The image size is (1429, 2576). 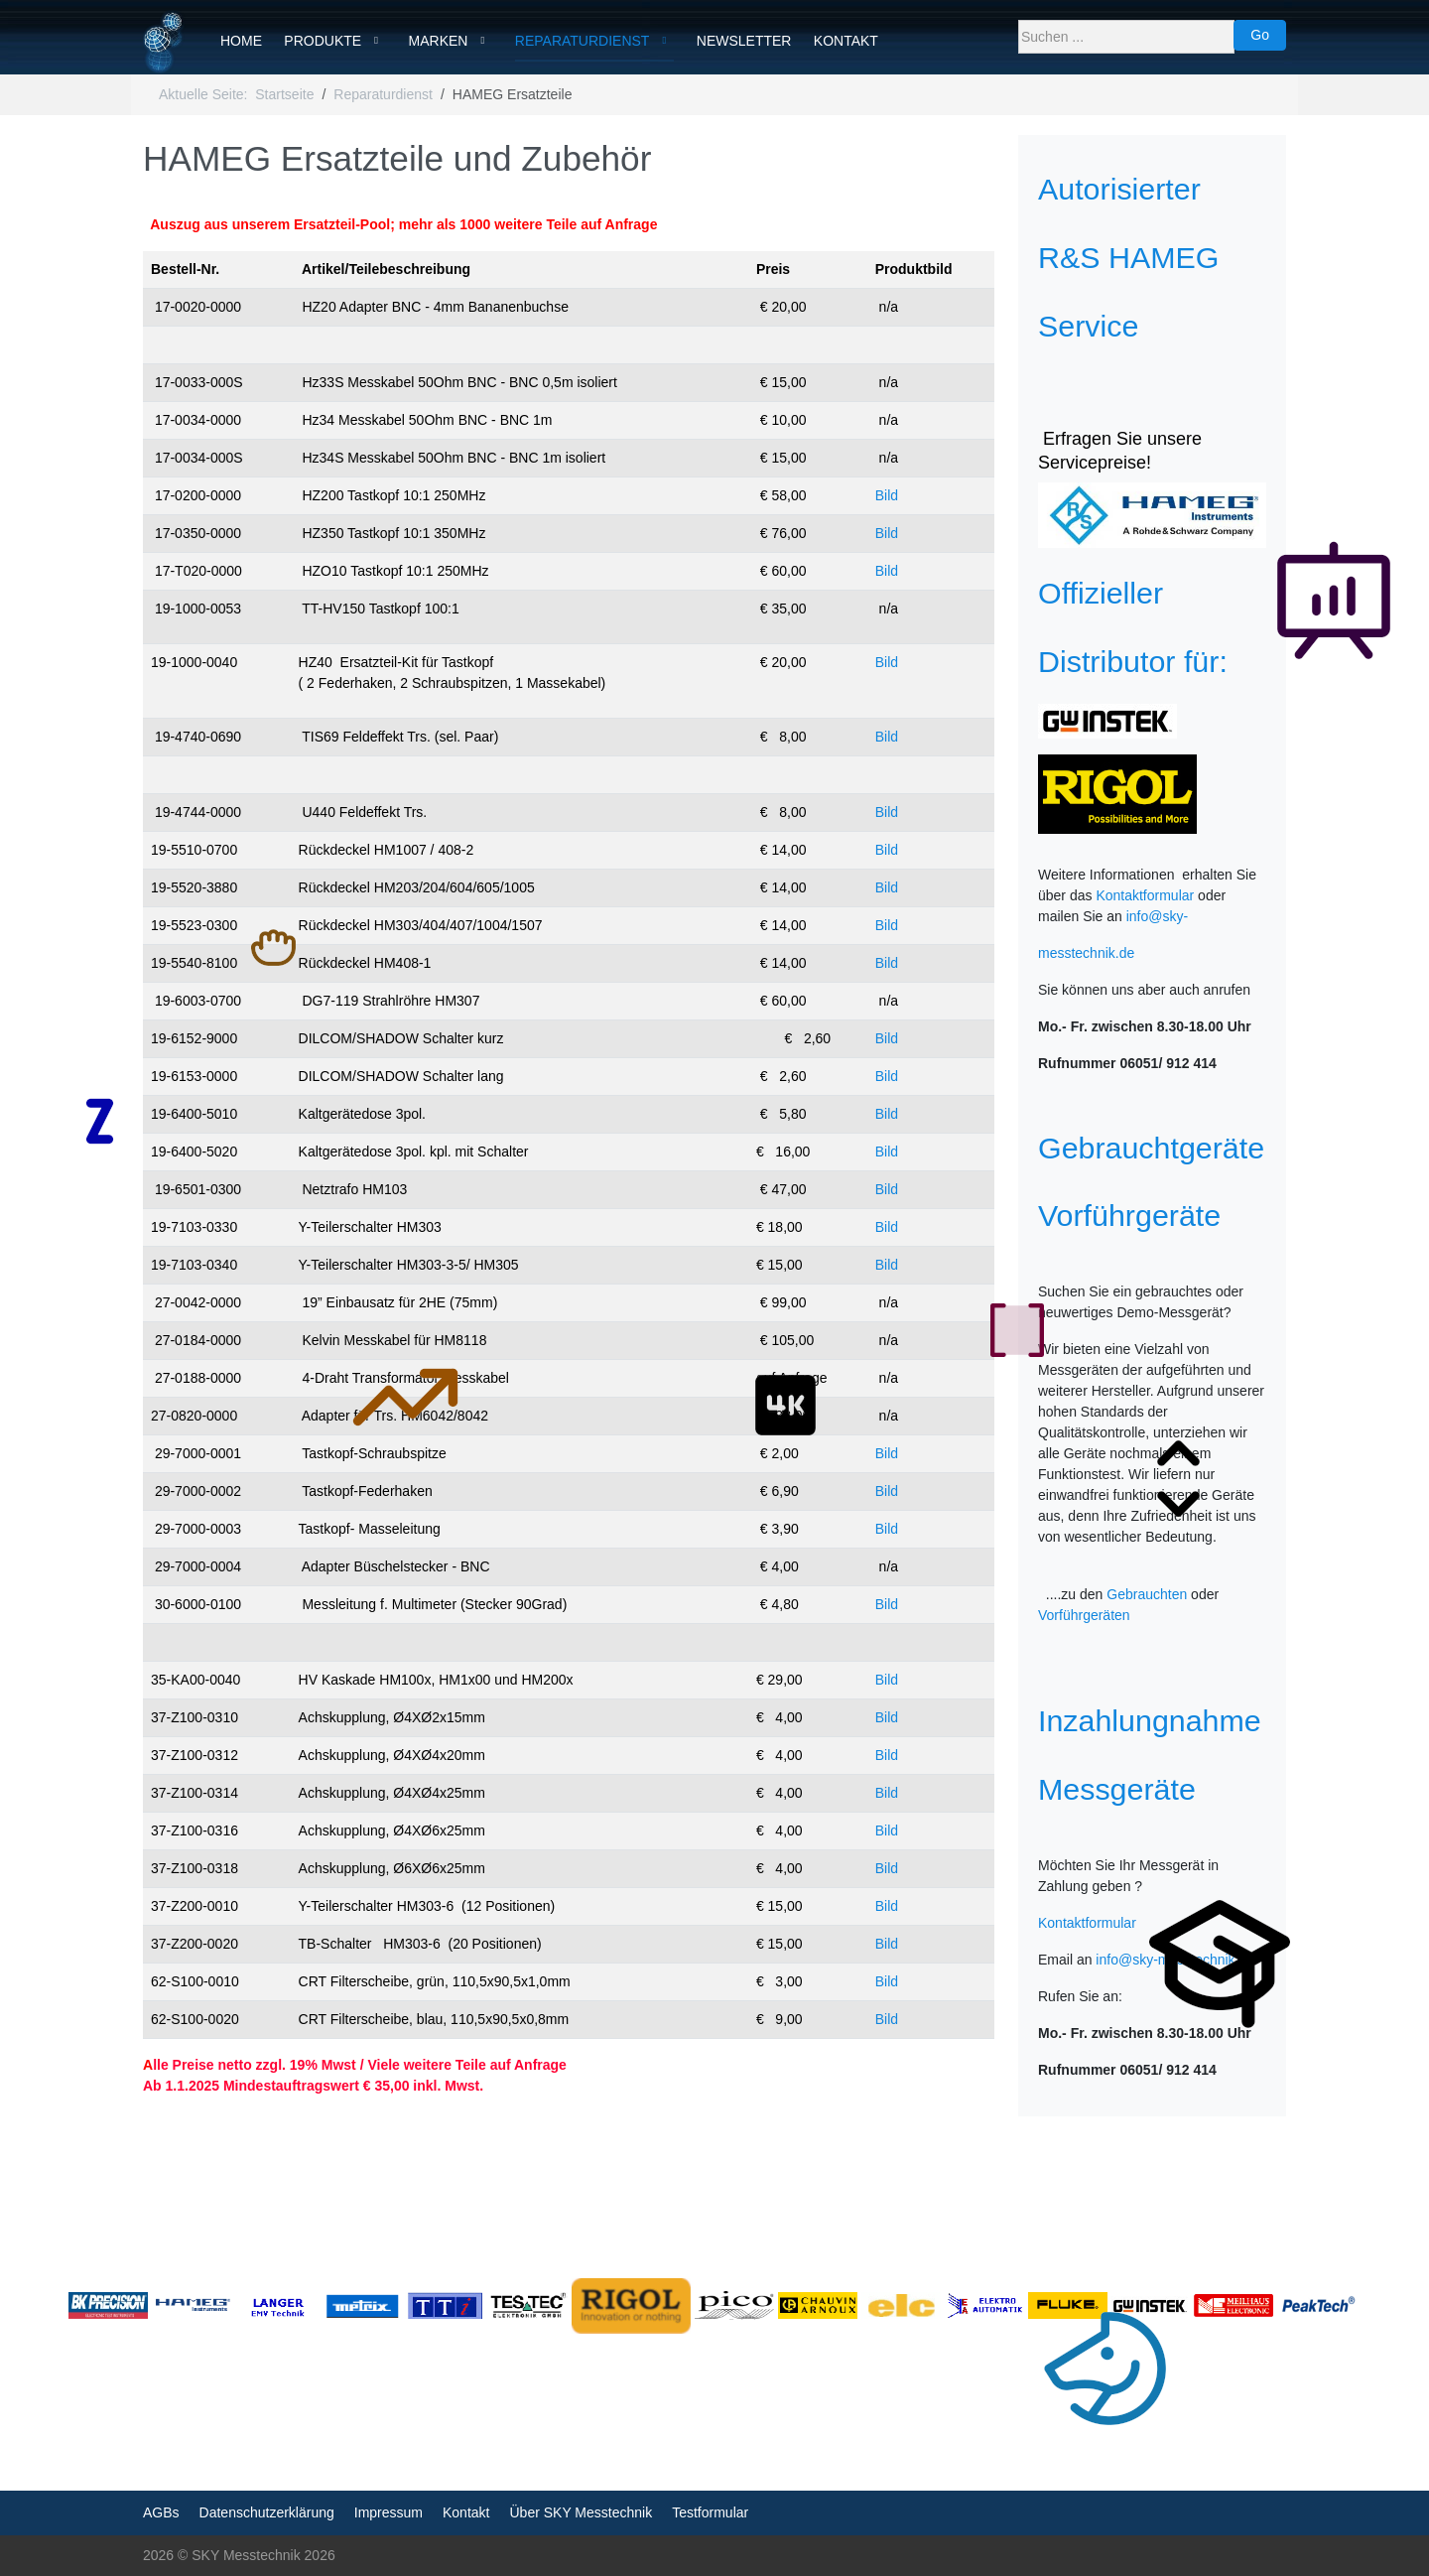 What do you see at coordinates (1334, 603) in the screenshot?
I see `view presentation with charts` at bounding box center [1334, 603].